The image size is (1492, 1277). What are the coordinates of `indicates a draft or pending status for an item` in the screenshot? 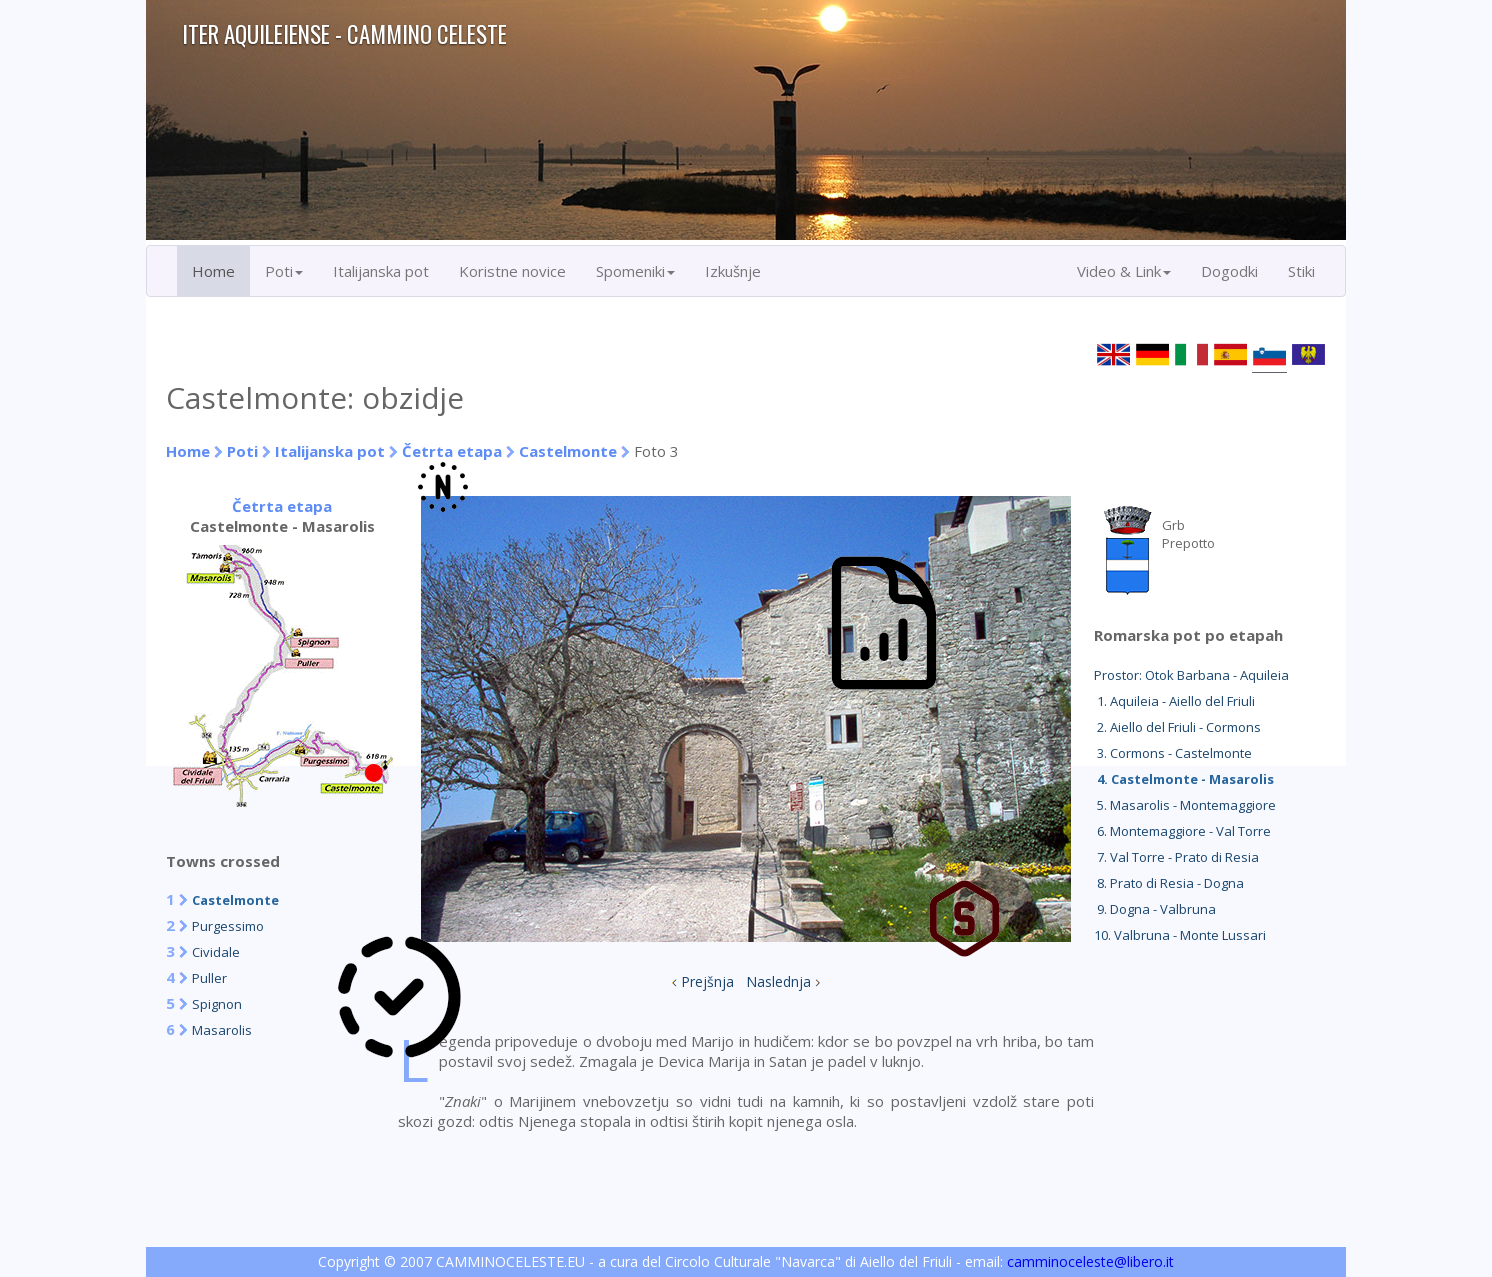 It's located at (443, 487).